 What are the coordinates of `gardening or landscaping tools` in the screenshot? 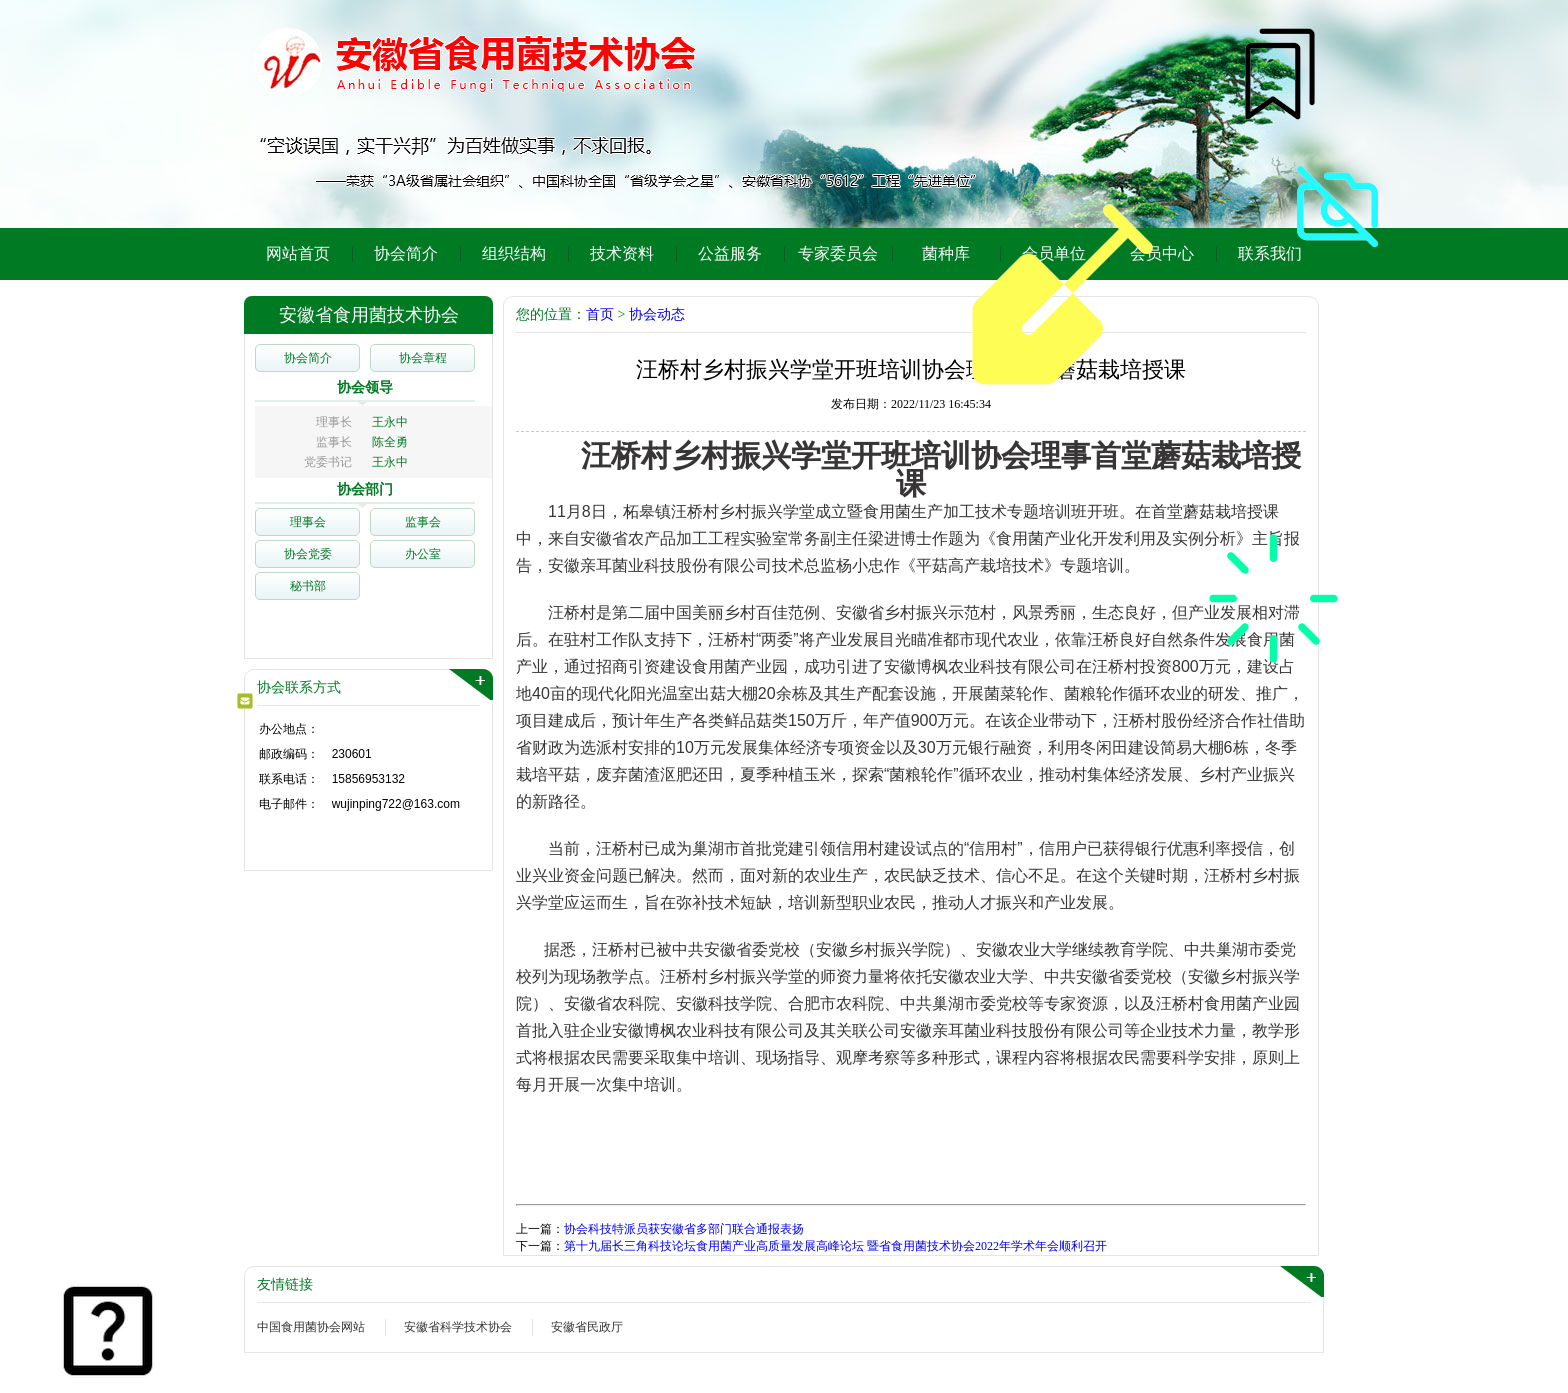 It's located at (1059, 297).